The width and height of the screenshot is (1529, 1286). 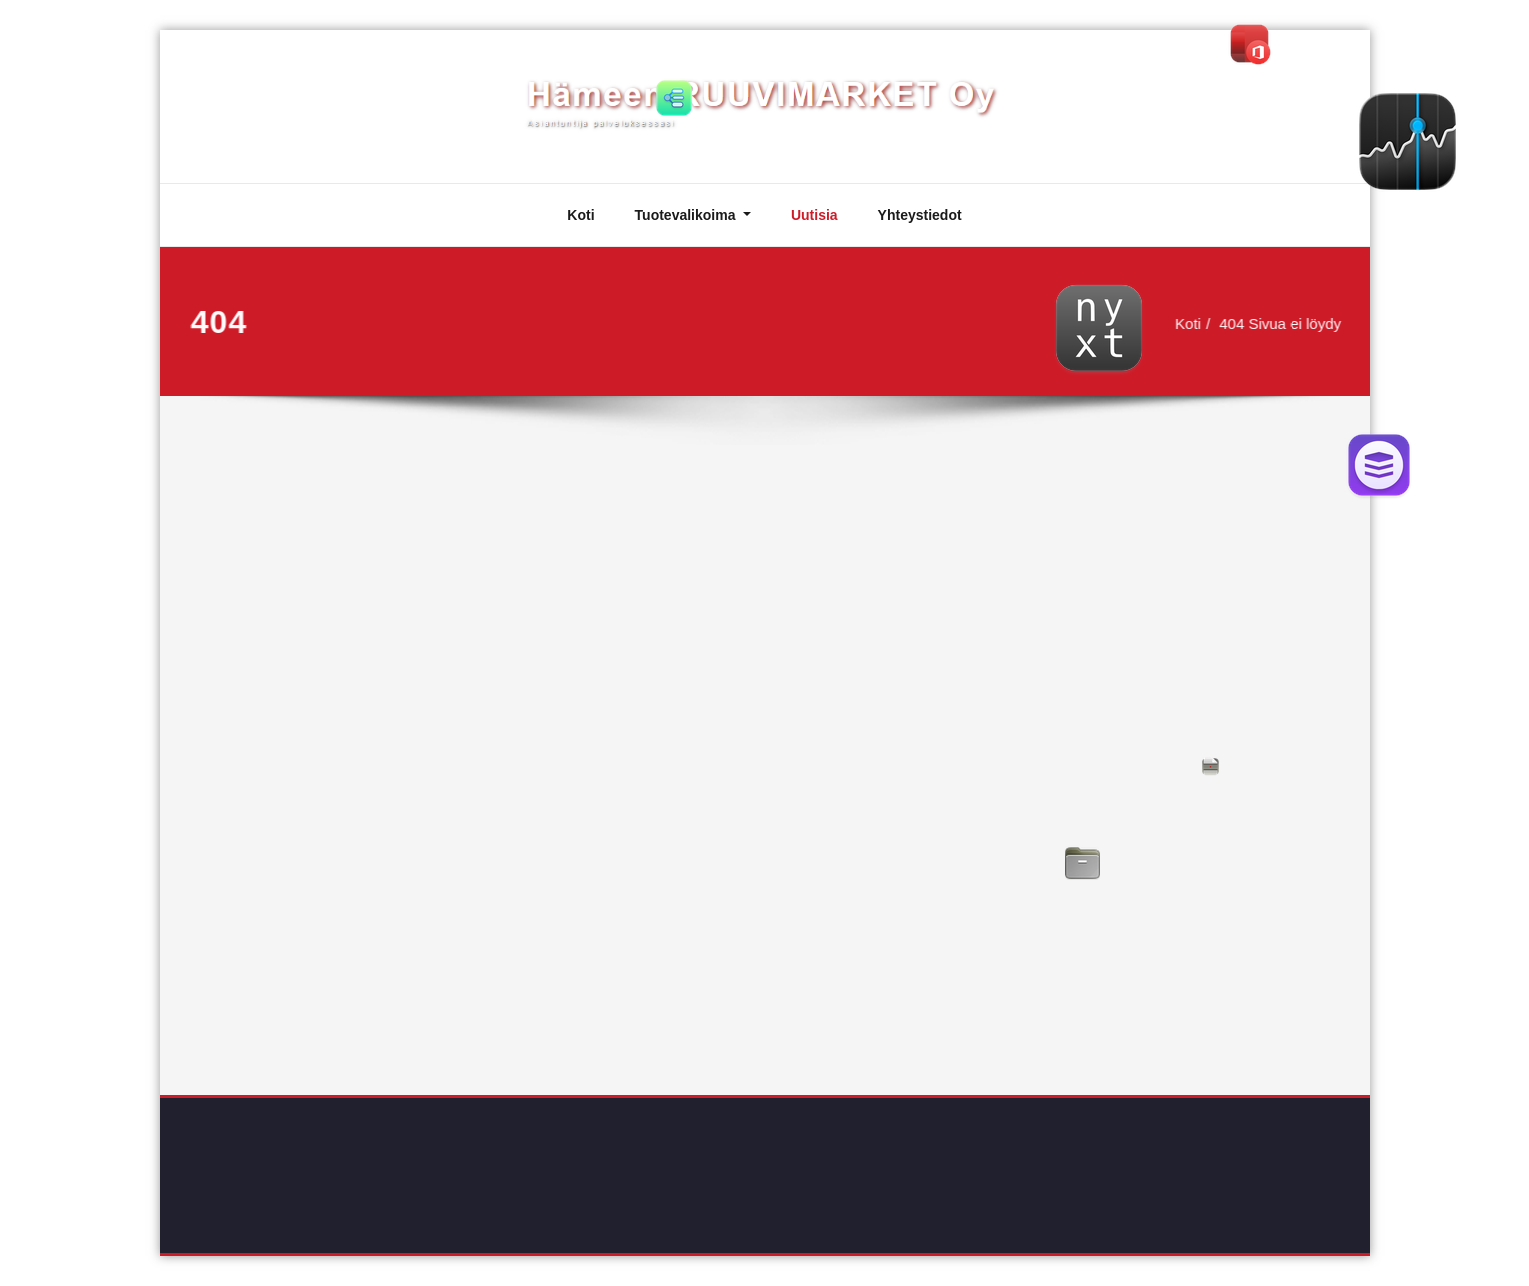 I want to click on open file manager application, so click(x=1082, y=862).